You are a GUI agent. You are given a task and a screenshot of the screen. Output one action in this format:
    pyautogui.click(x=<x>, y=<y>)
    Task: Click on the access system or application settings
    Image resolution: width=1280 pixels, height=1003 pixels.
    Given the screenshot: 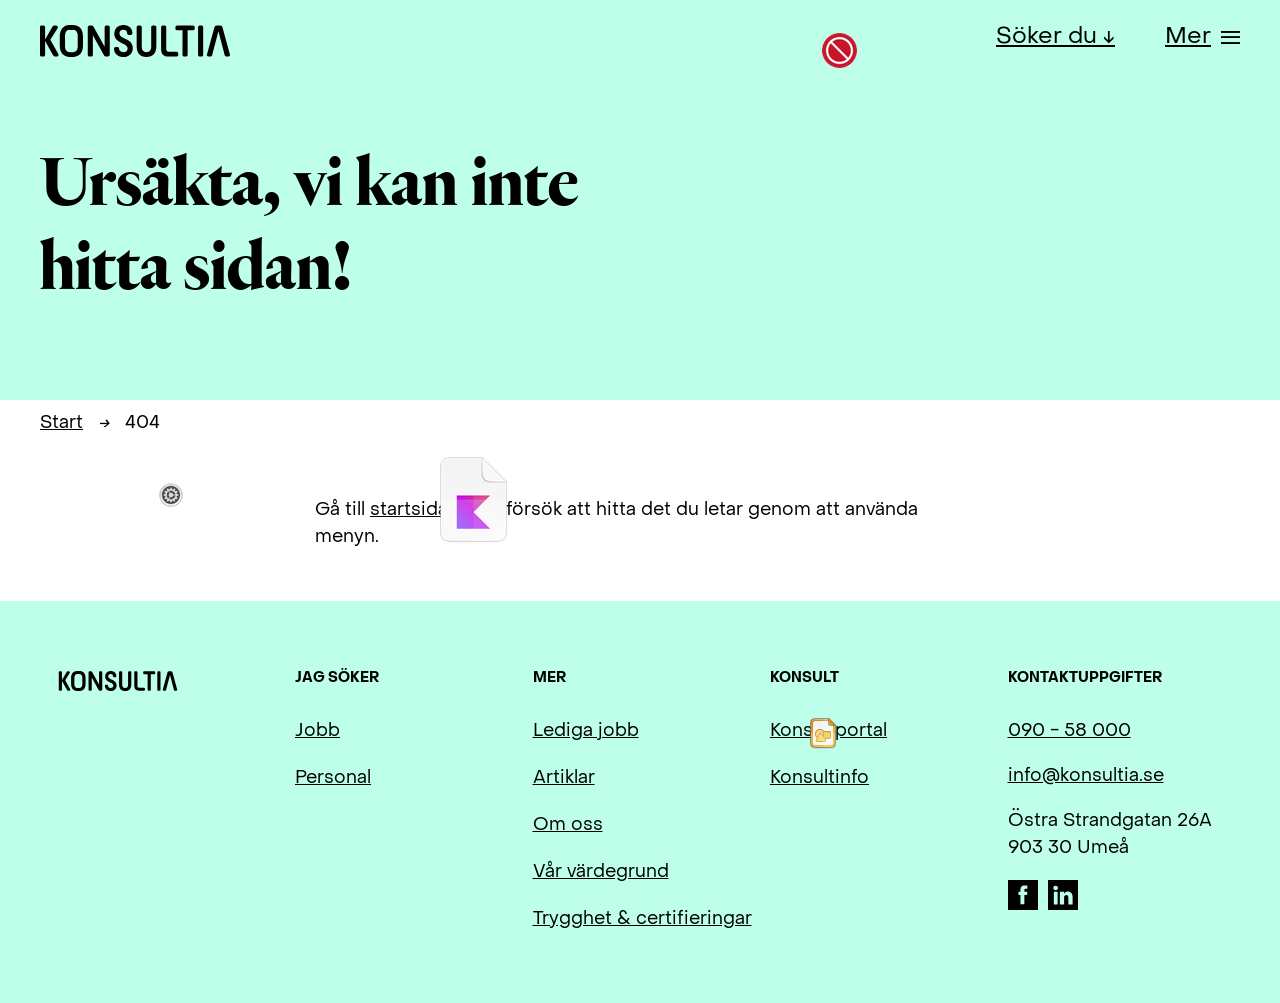 What is the action you would take?
    pyautogui.click(x=171, y=495)
    